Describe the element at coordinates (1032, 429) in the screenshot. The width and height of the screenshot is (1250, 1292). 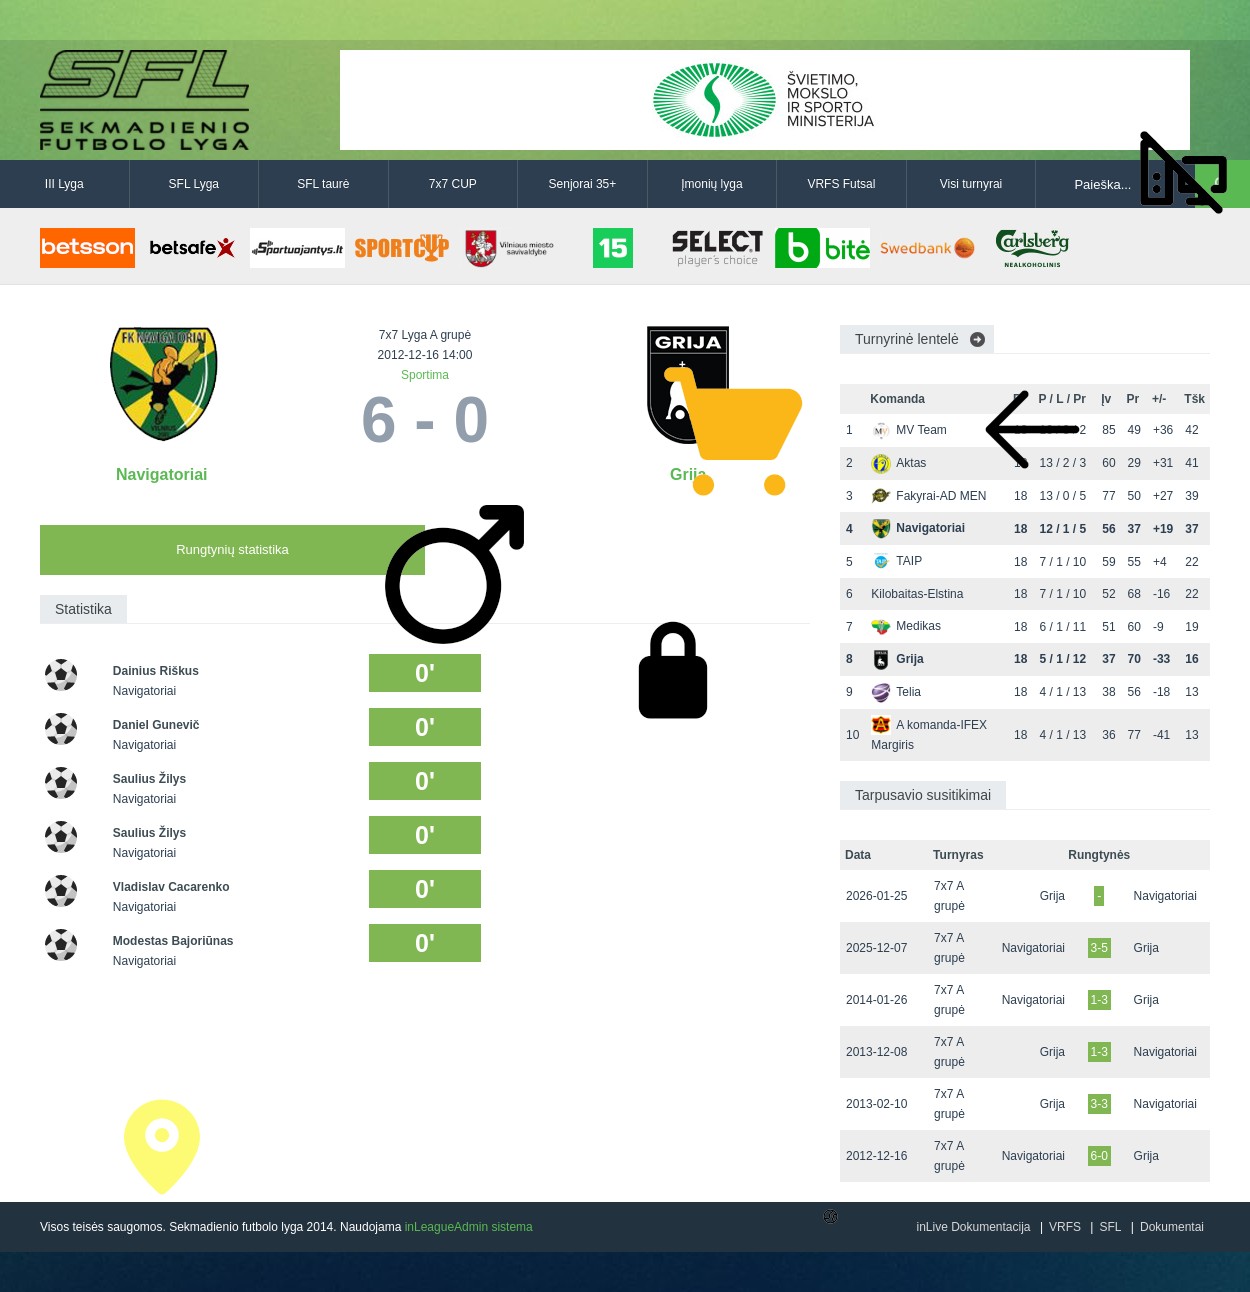
I see `go back to the previous screen` at that location.